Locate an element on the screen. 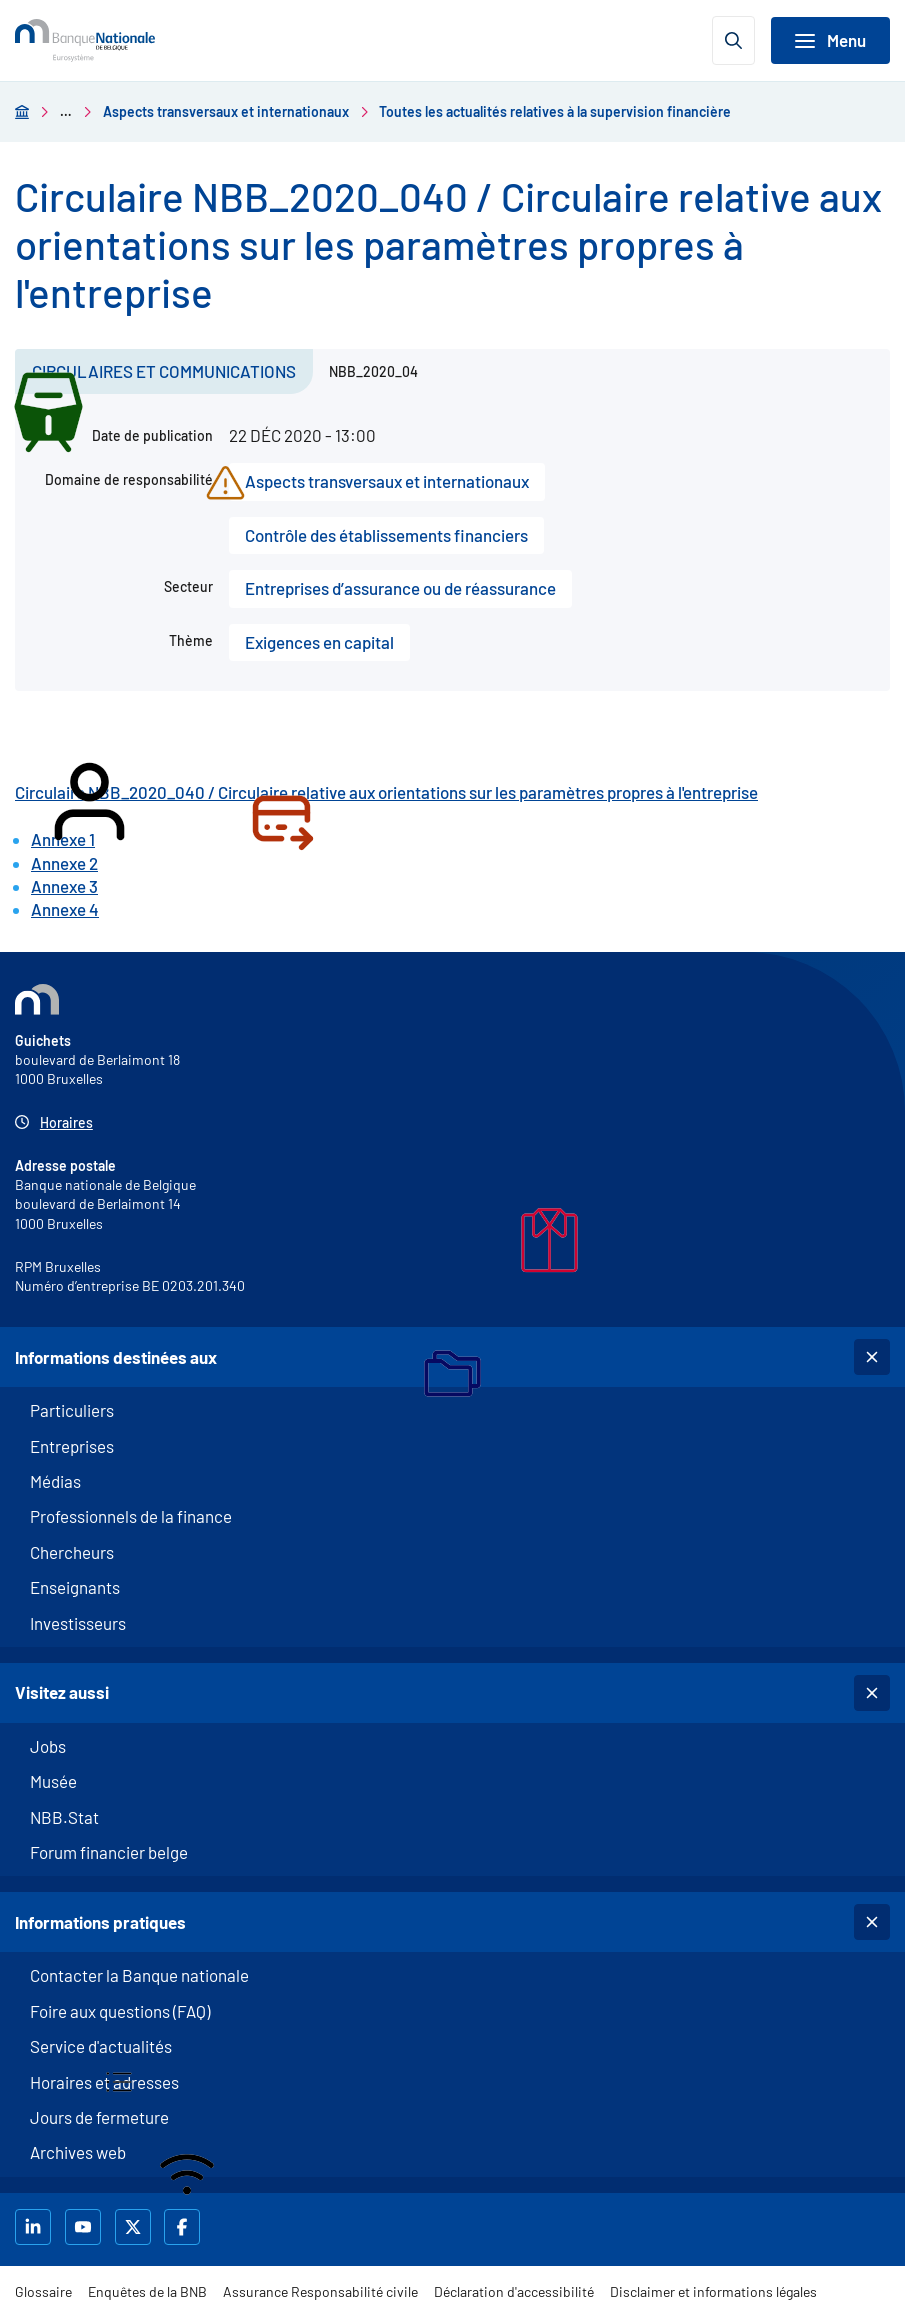 The height and width of the screenshot is (2317, 905). indicates a warning or caution state is located at coordinates (225, 483).